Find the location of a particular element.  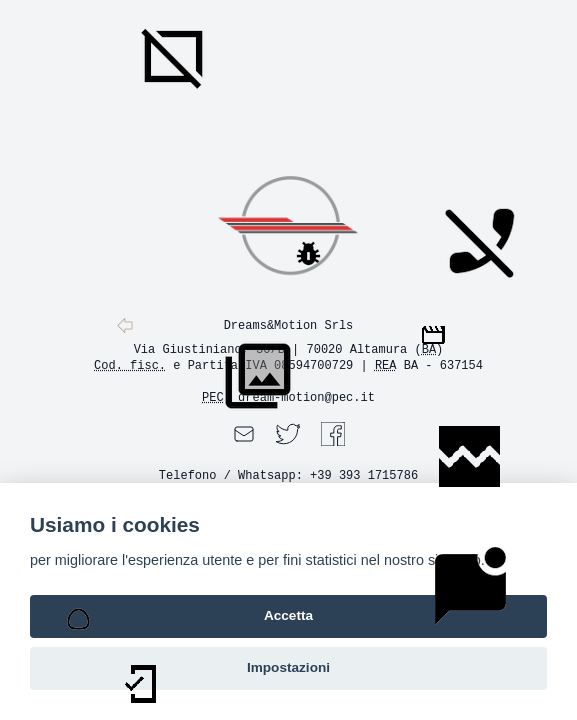

create a new video or movie project is located at coordinates (433, 335).